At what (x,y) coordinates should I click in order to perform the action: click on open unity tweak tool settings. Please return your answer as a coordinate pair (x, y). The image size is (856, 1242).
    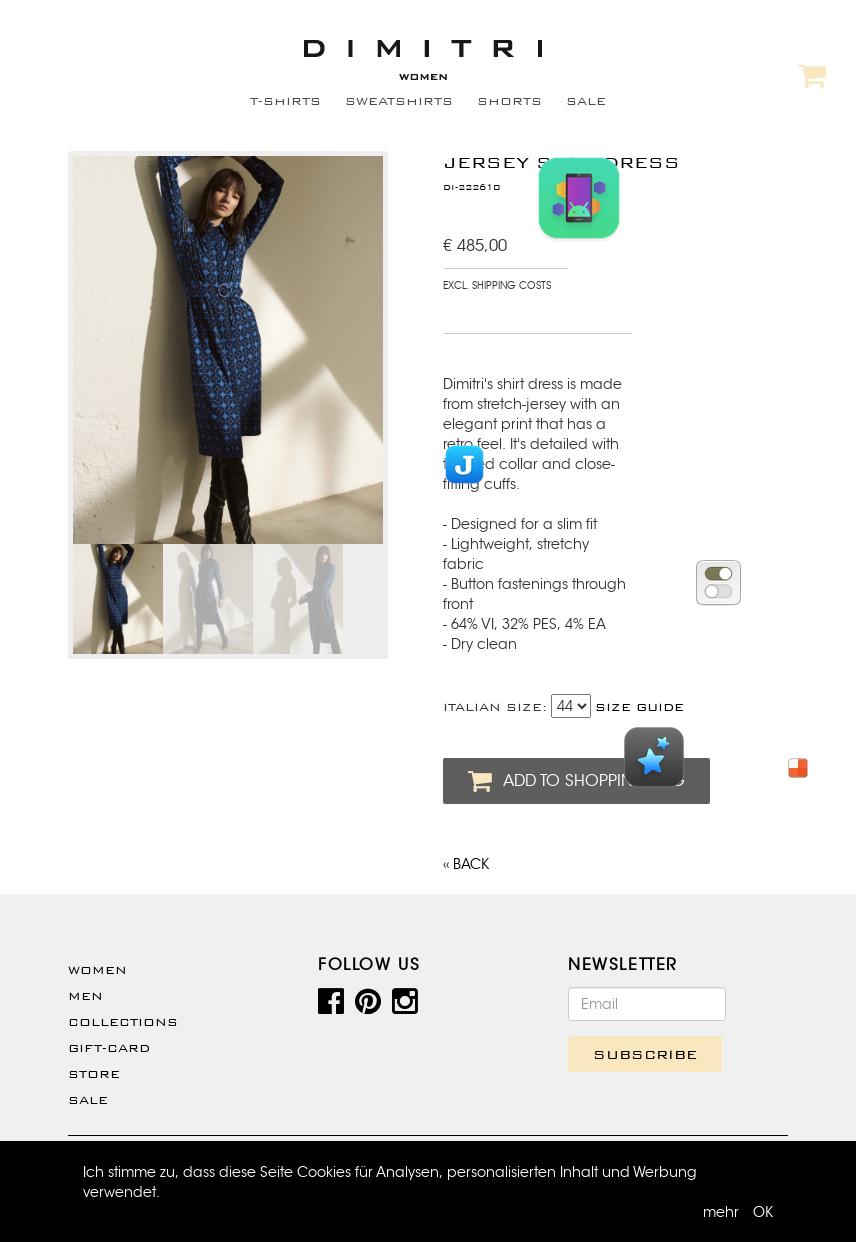
    Looking at the image, I should click on (718, 582).